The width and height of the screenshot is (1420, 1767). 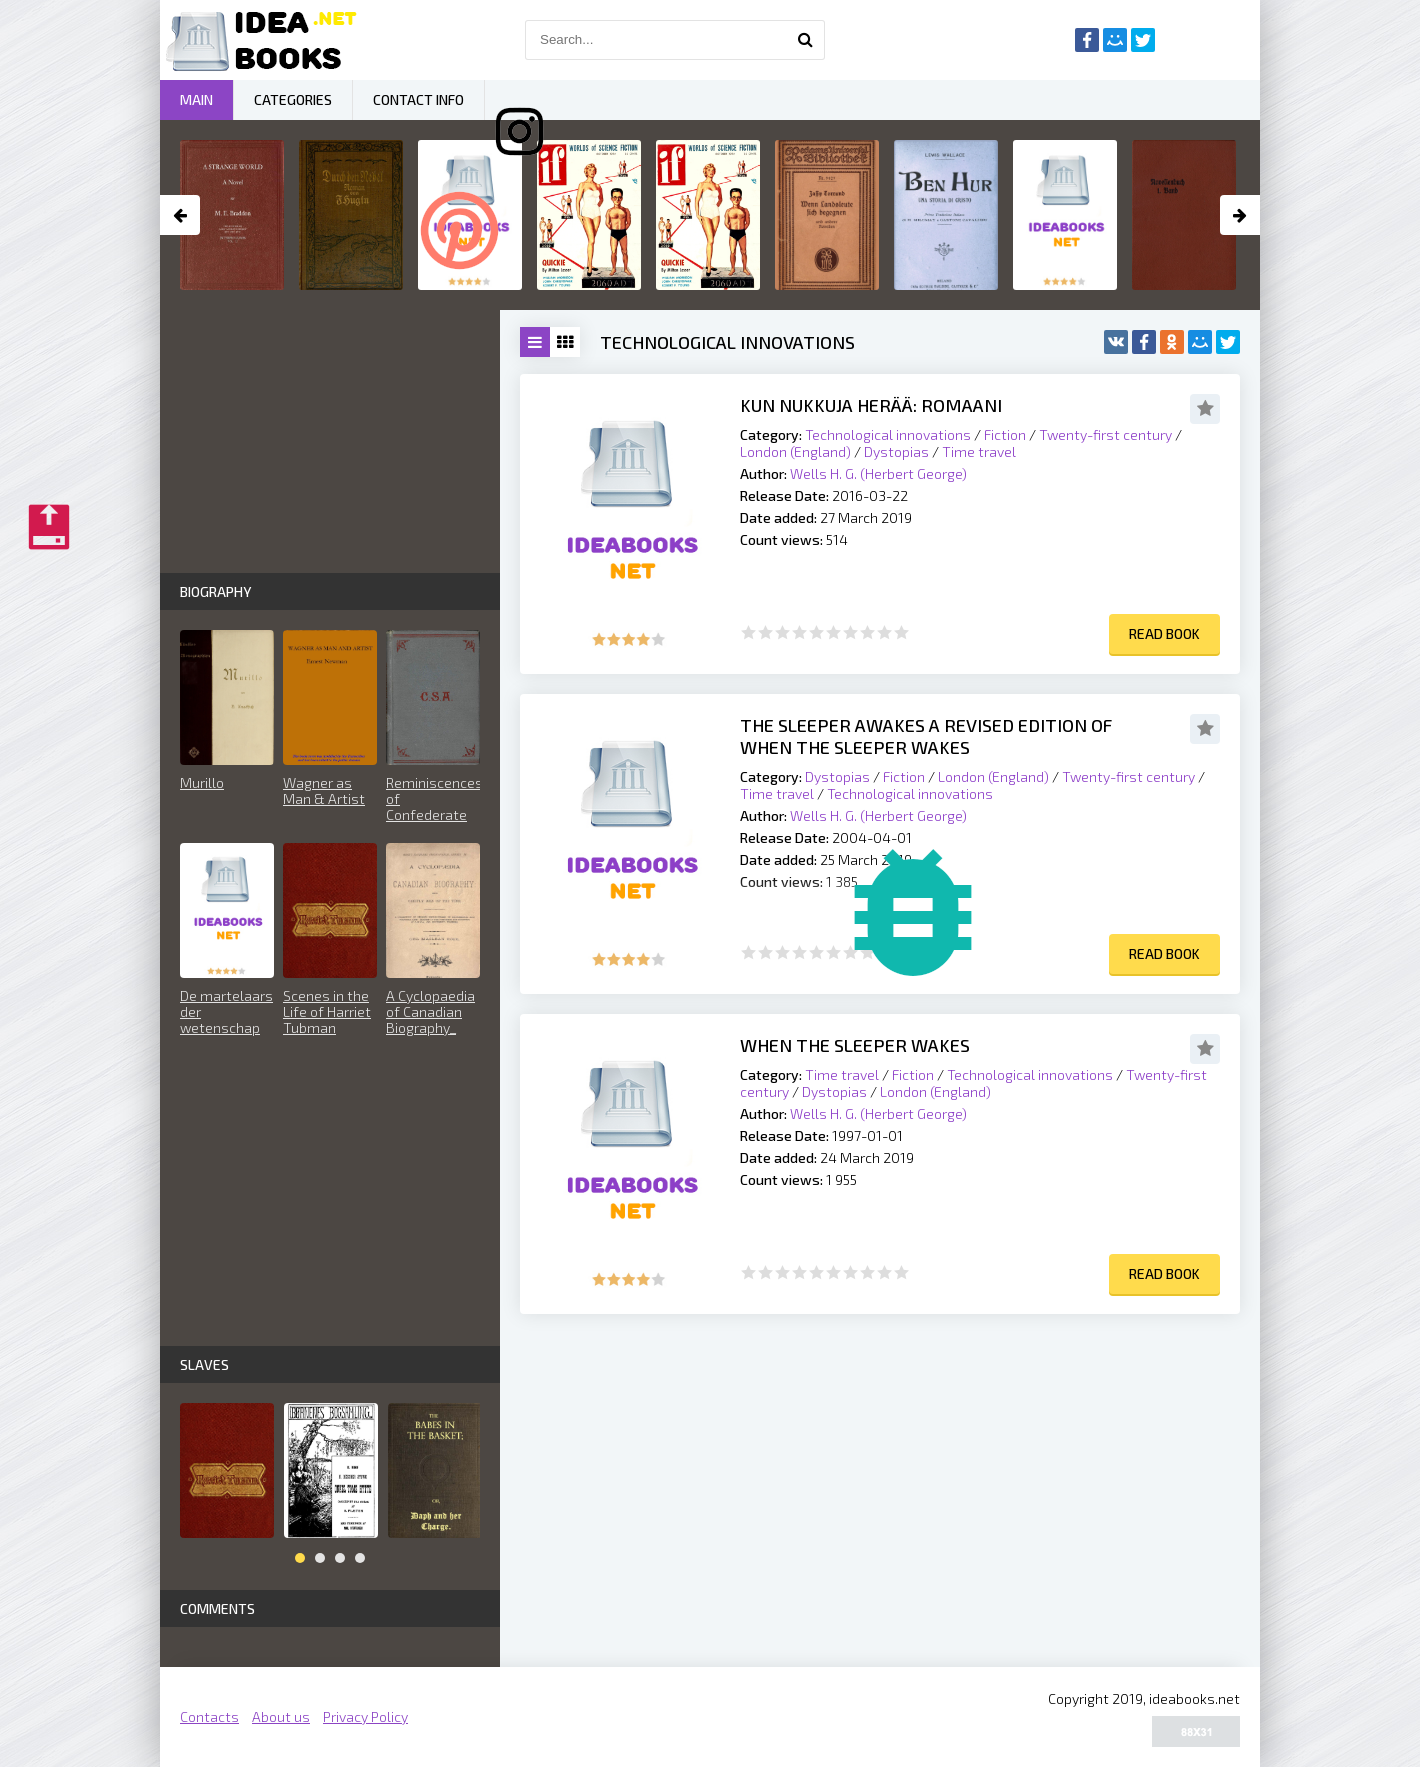 What do you see at coordinates (519, 131) in the screenshot?
I see `open Instagram app` at bounding box center [519, 131].